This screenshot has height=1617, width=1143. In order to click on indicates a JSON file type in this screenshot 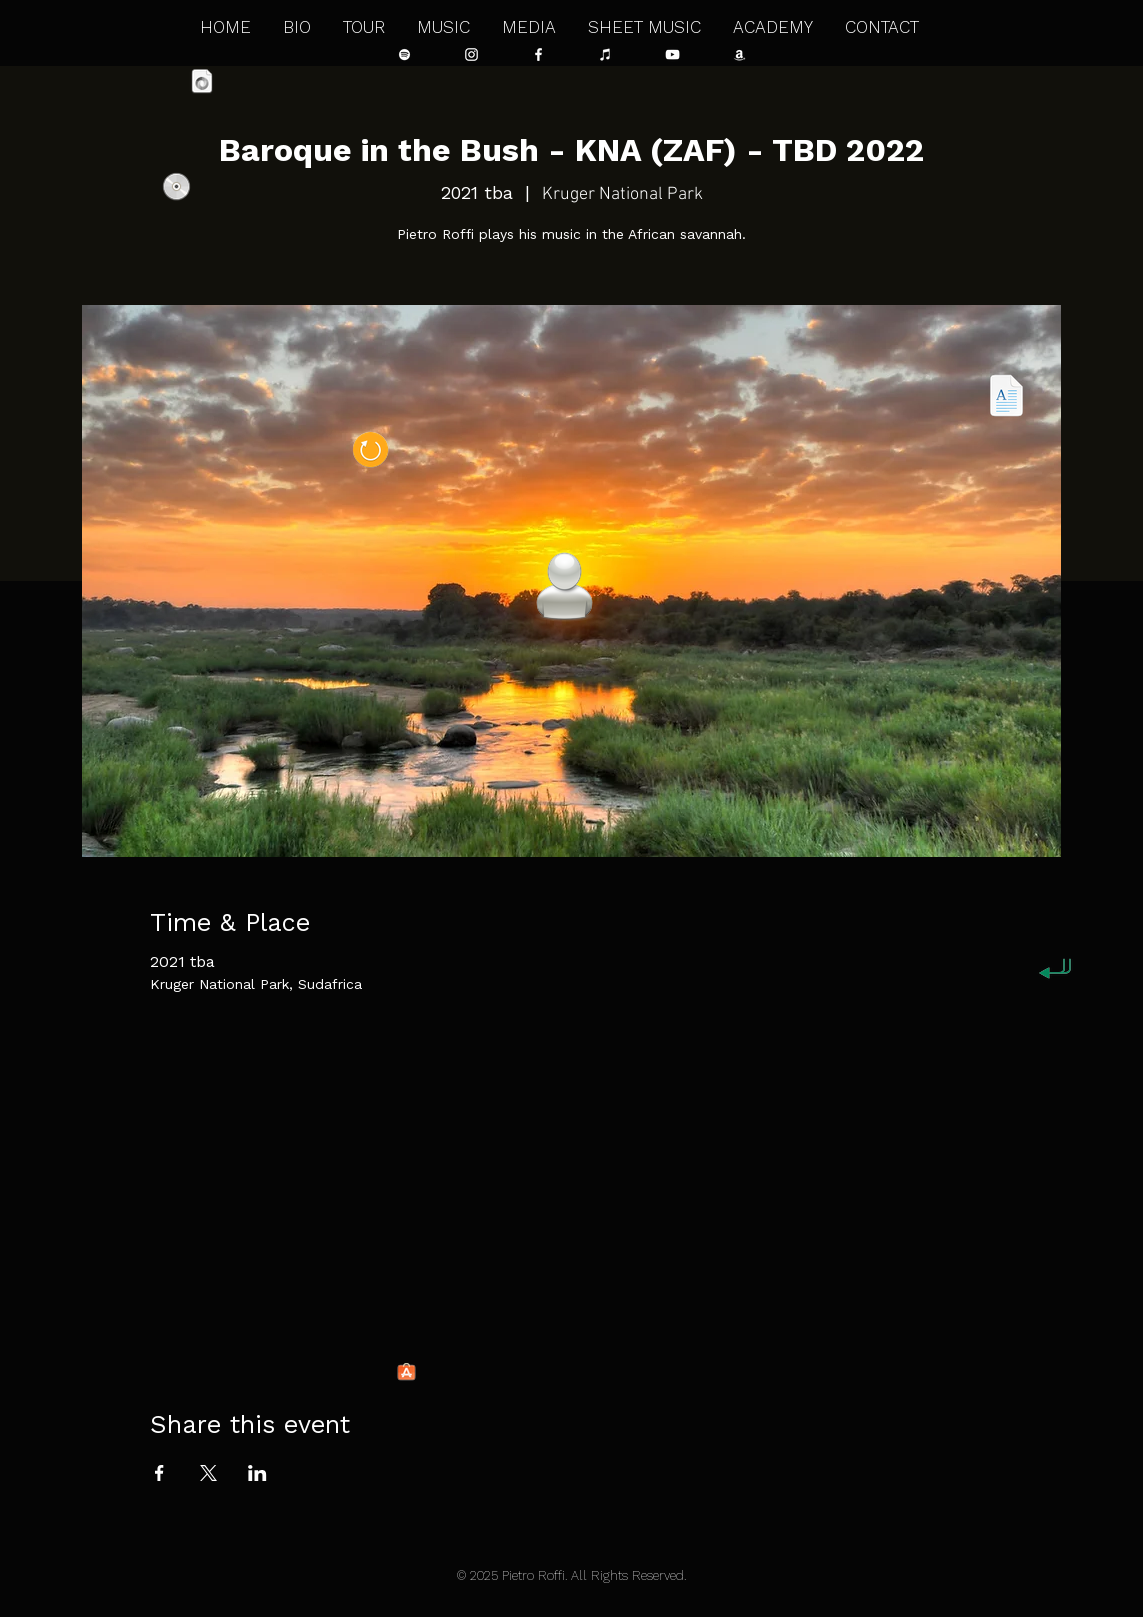, I will do `click(202, 81)`.